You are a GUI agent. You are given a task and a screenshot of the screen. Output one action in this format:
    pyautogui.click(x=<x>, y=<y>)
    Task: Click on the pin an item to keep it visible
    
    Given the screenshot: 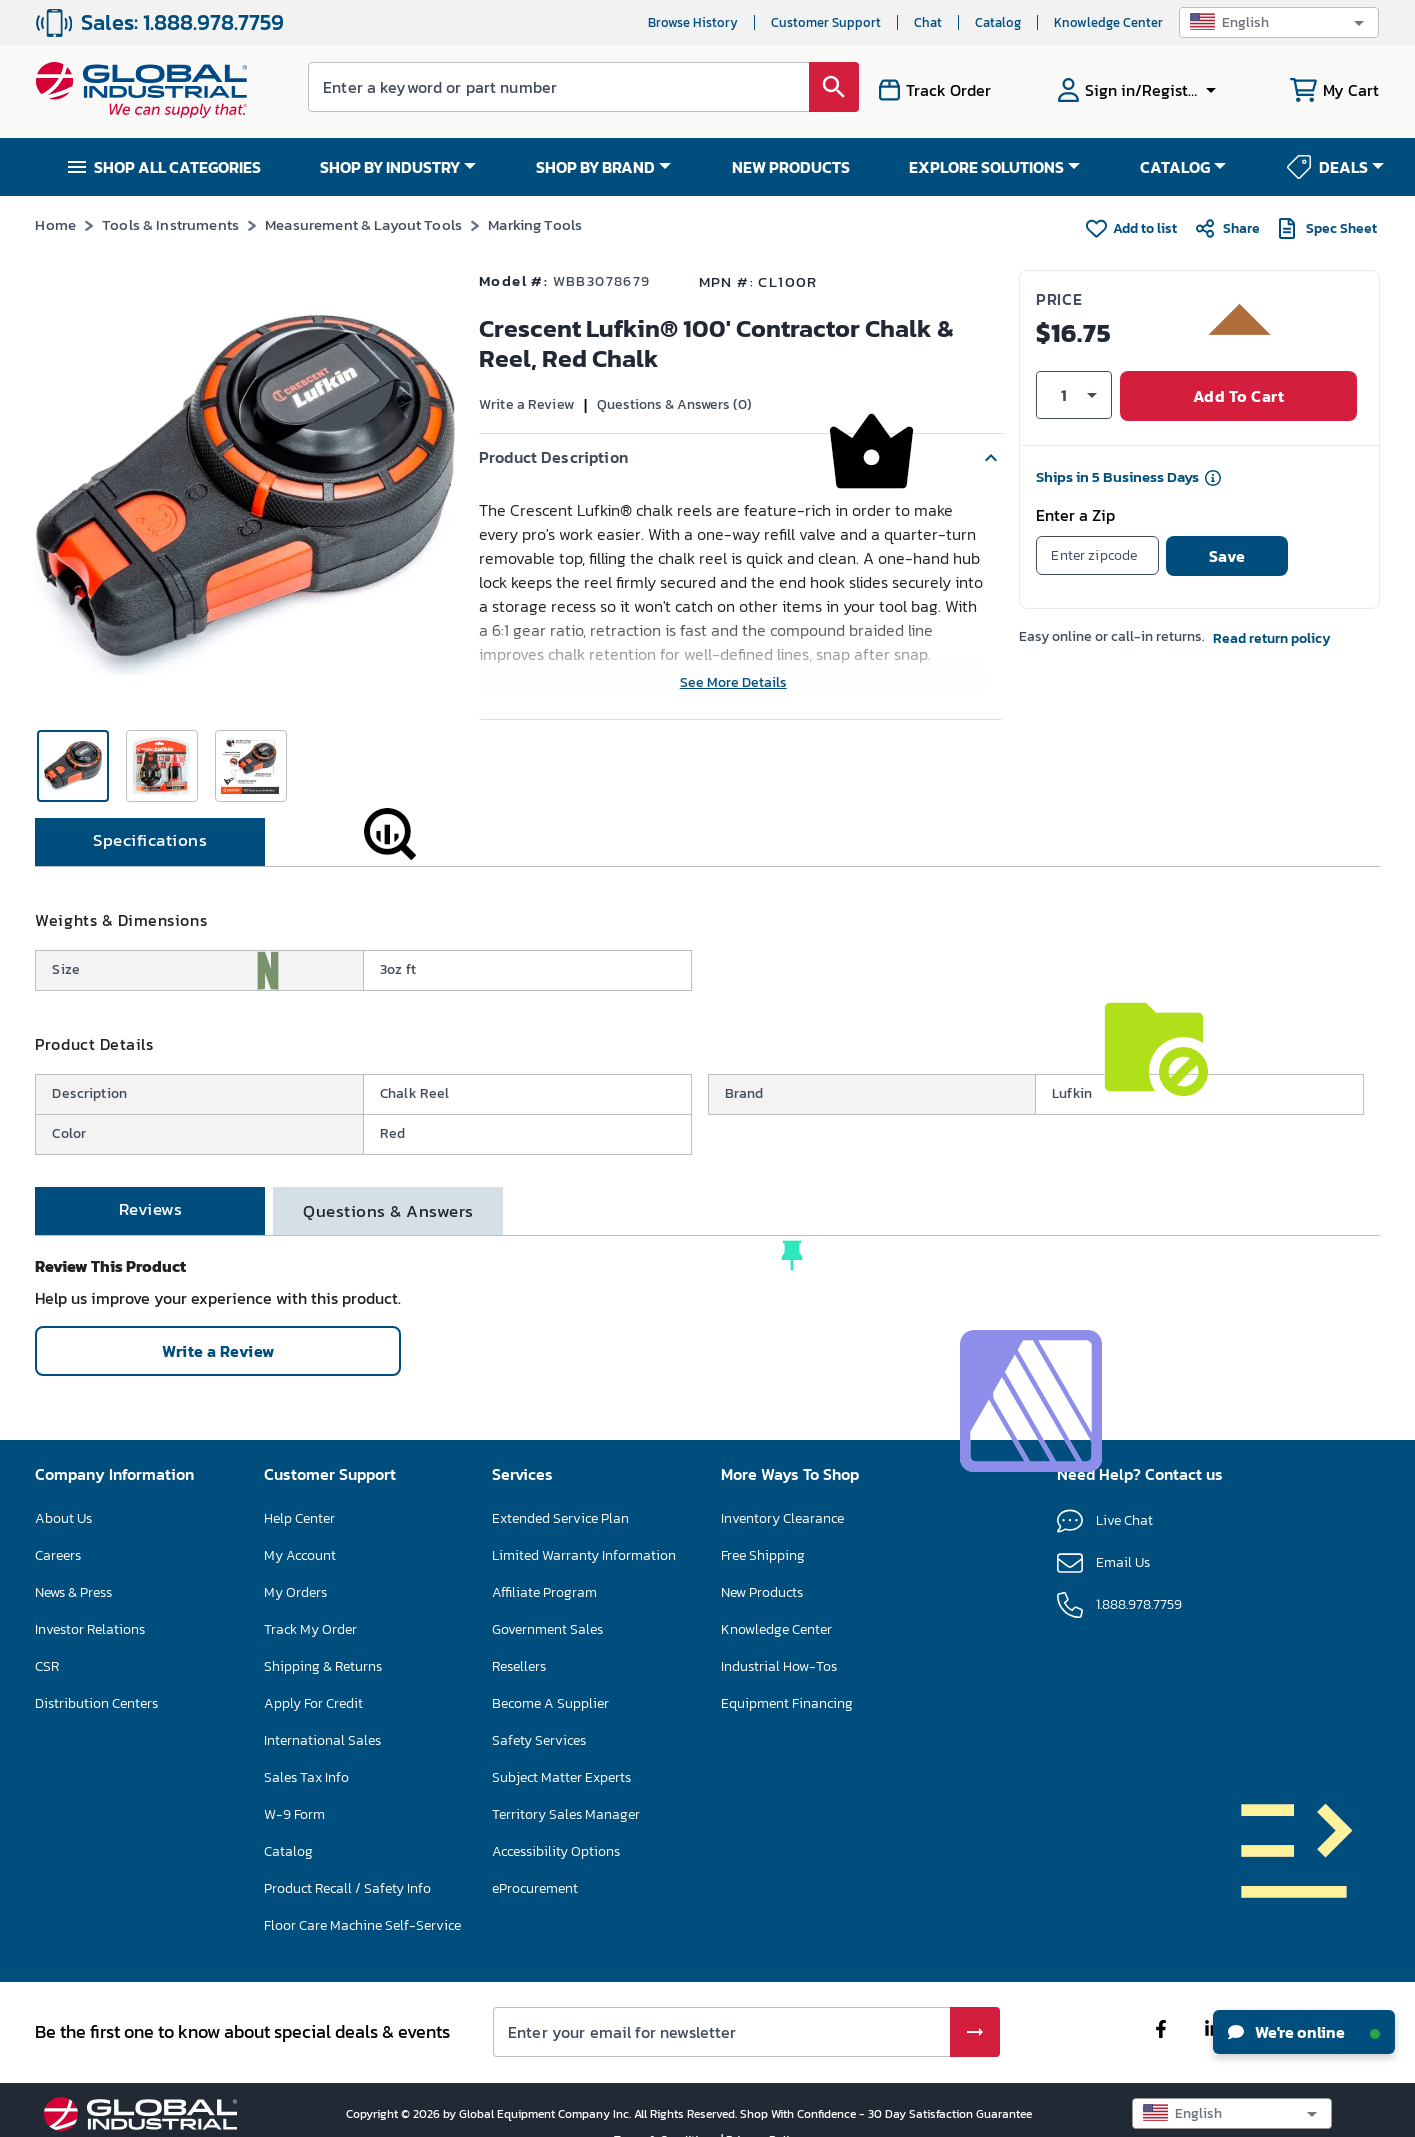 What is the action you would take?
    pyautogui.click(x=792, y=1254)
    